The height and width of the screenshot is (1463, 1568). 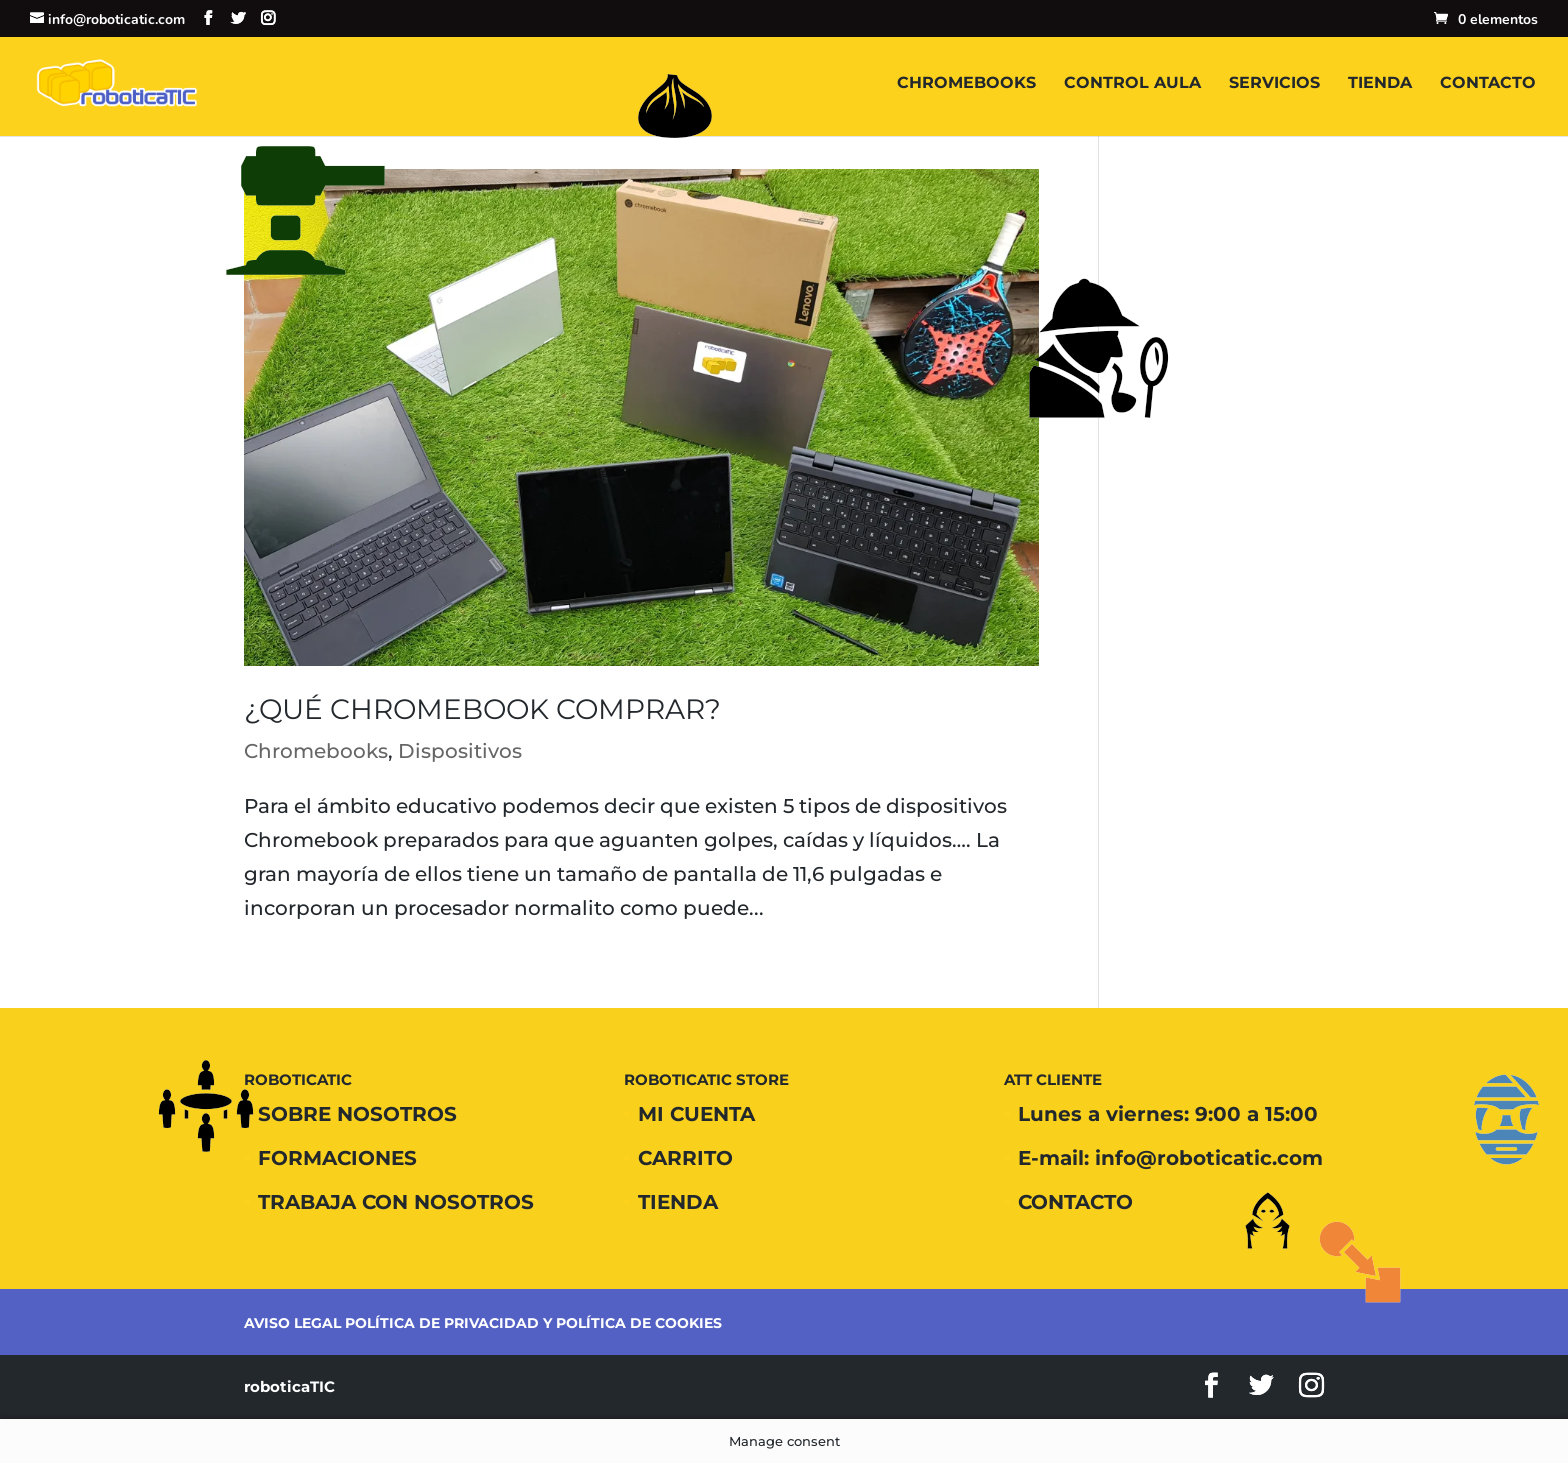 I want to click on transform or convert an object, so click(x=1360, y=1262).